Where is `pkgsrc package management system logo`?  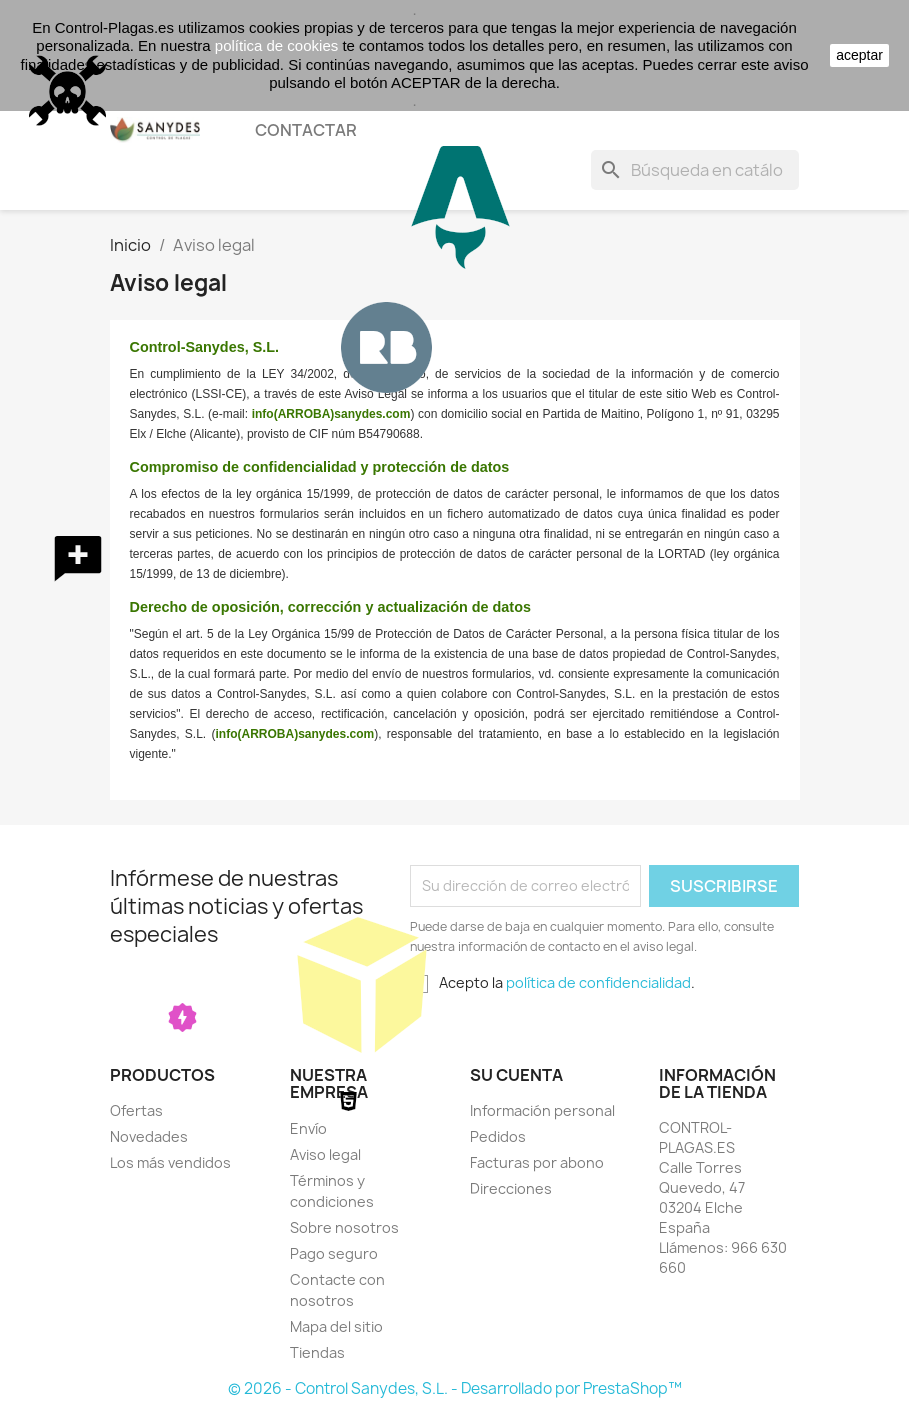 pkgsrc package management system logo is located at coordinates (362, 985).